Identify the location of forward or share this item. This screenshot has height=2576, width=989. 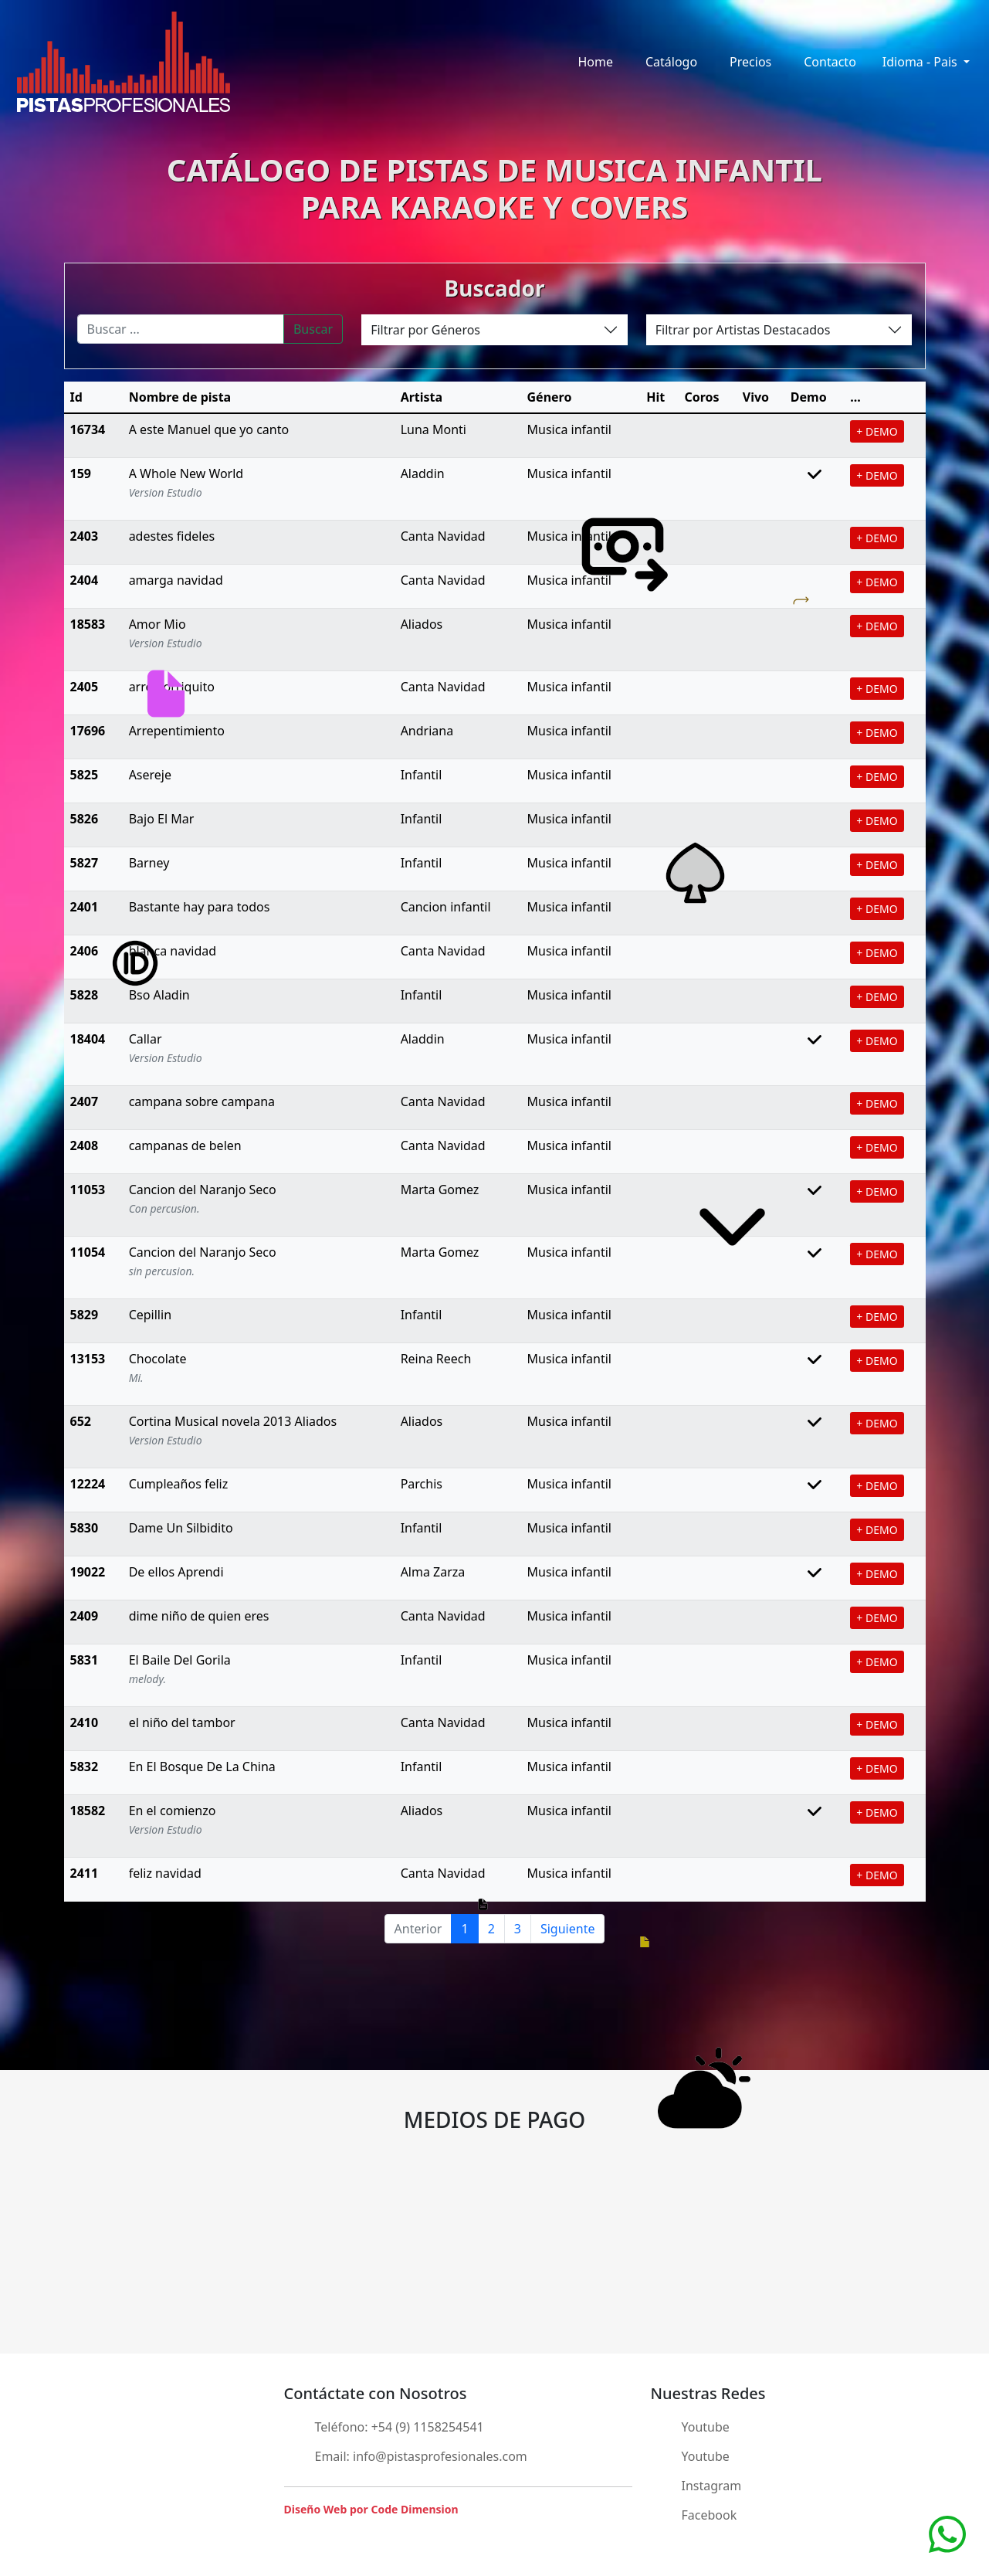
(801, 600).